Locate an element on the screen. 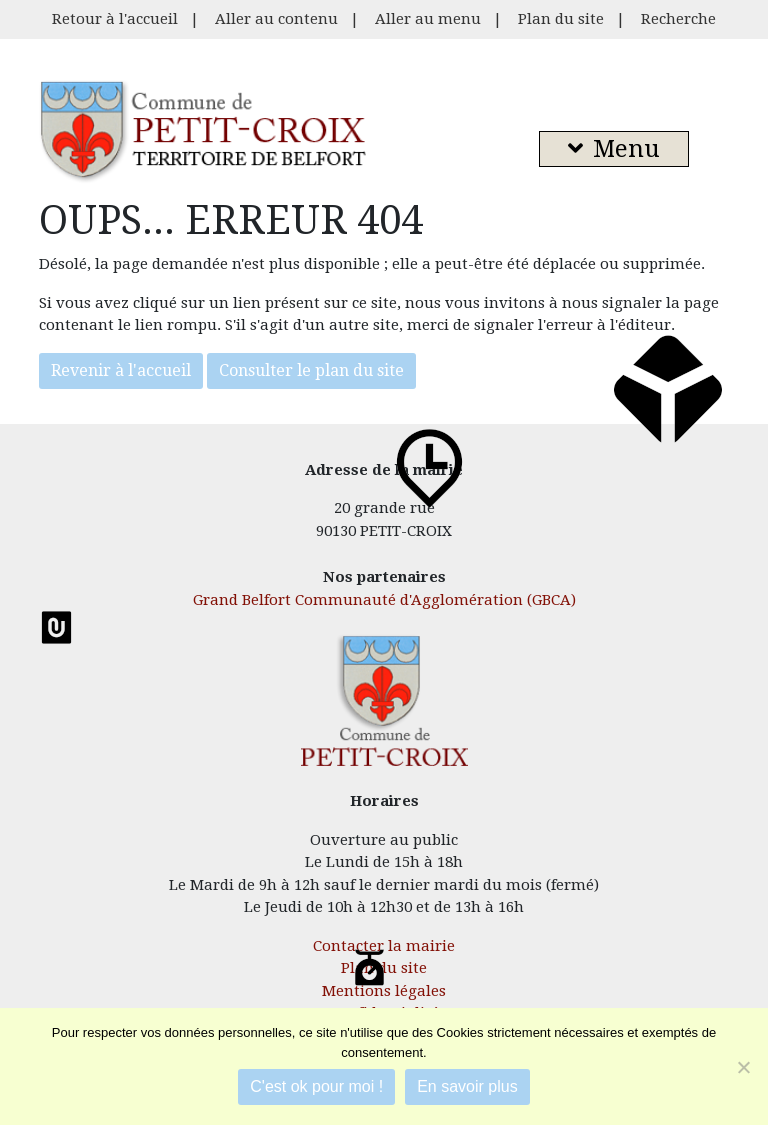  attach a file to your message is located at coordinates (56, 627).